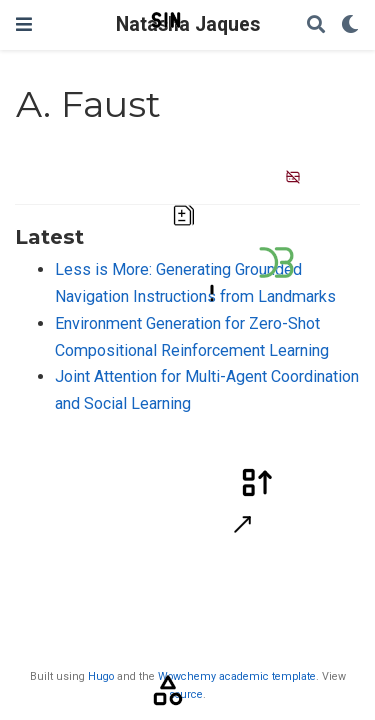  Describe the element at coordinates (242, 524) in the screenshot. I see `move item to upper right position` at that location.